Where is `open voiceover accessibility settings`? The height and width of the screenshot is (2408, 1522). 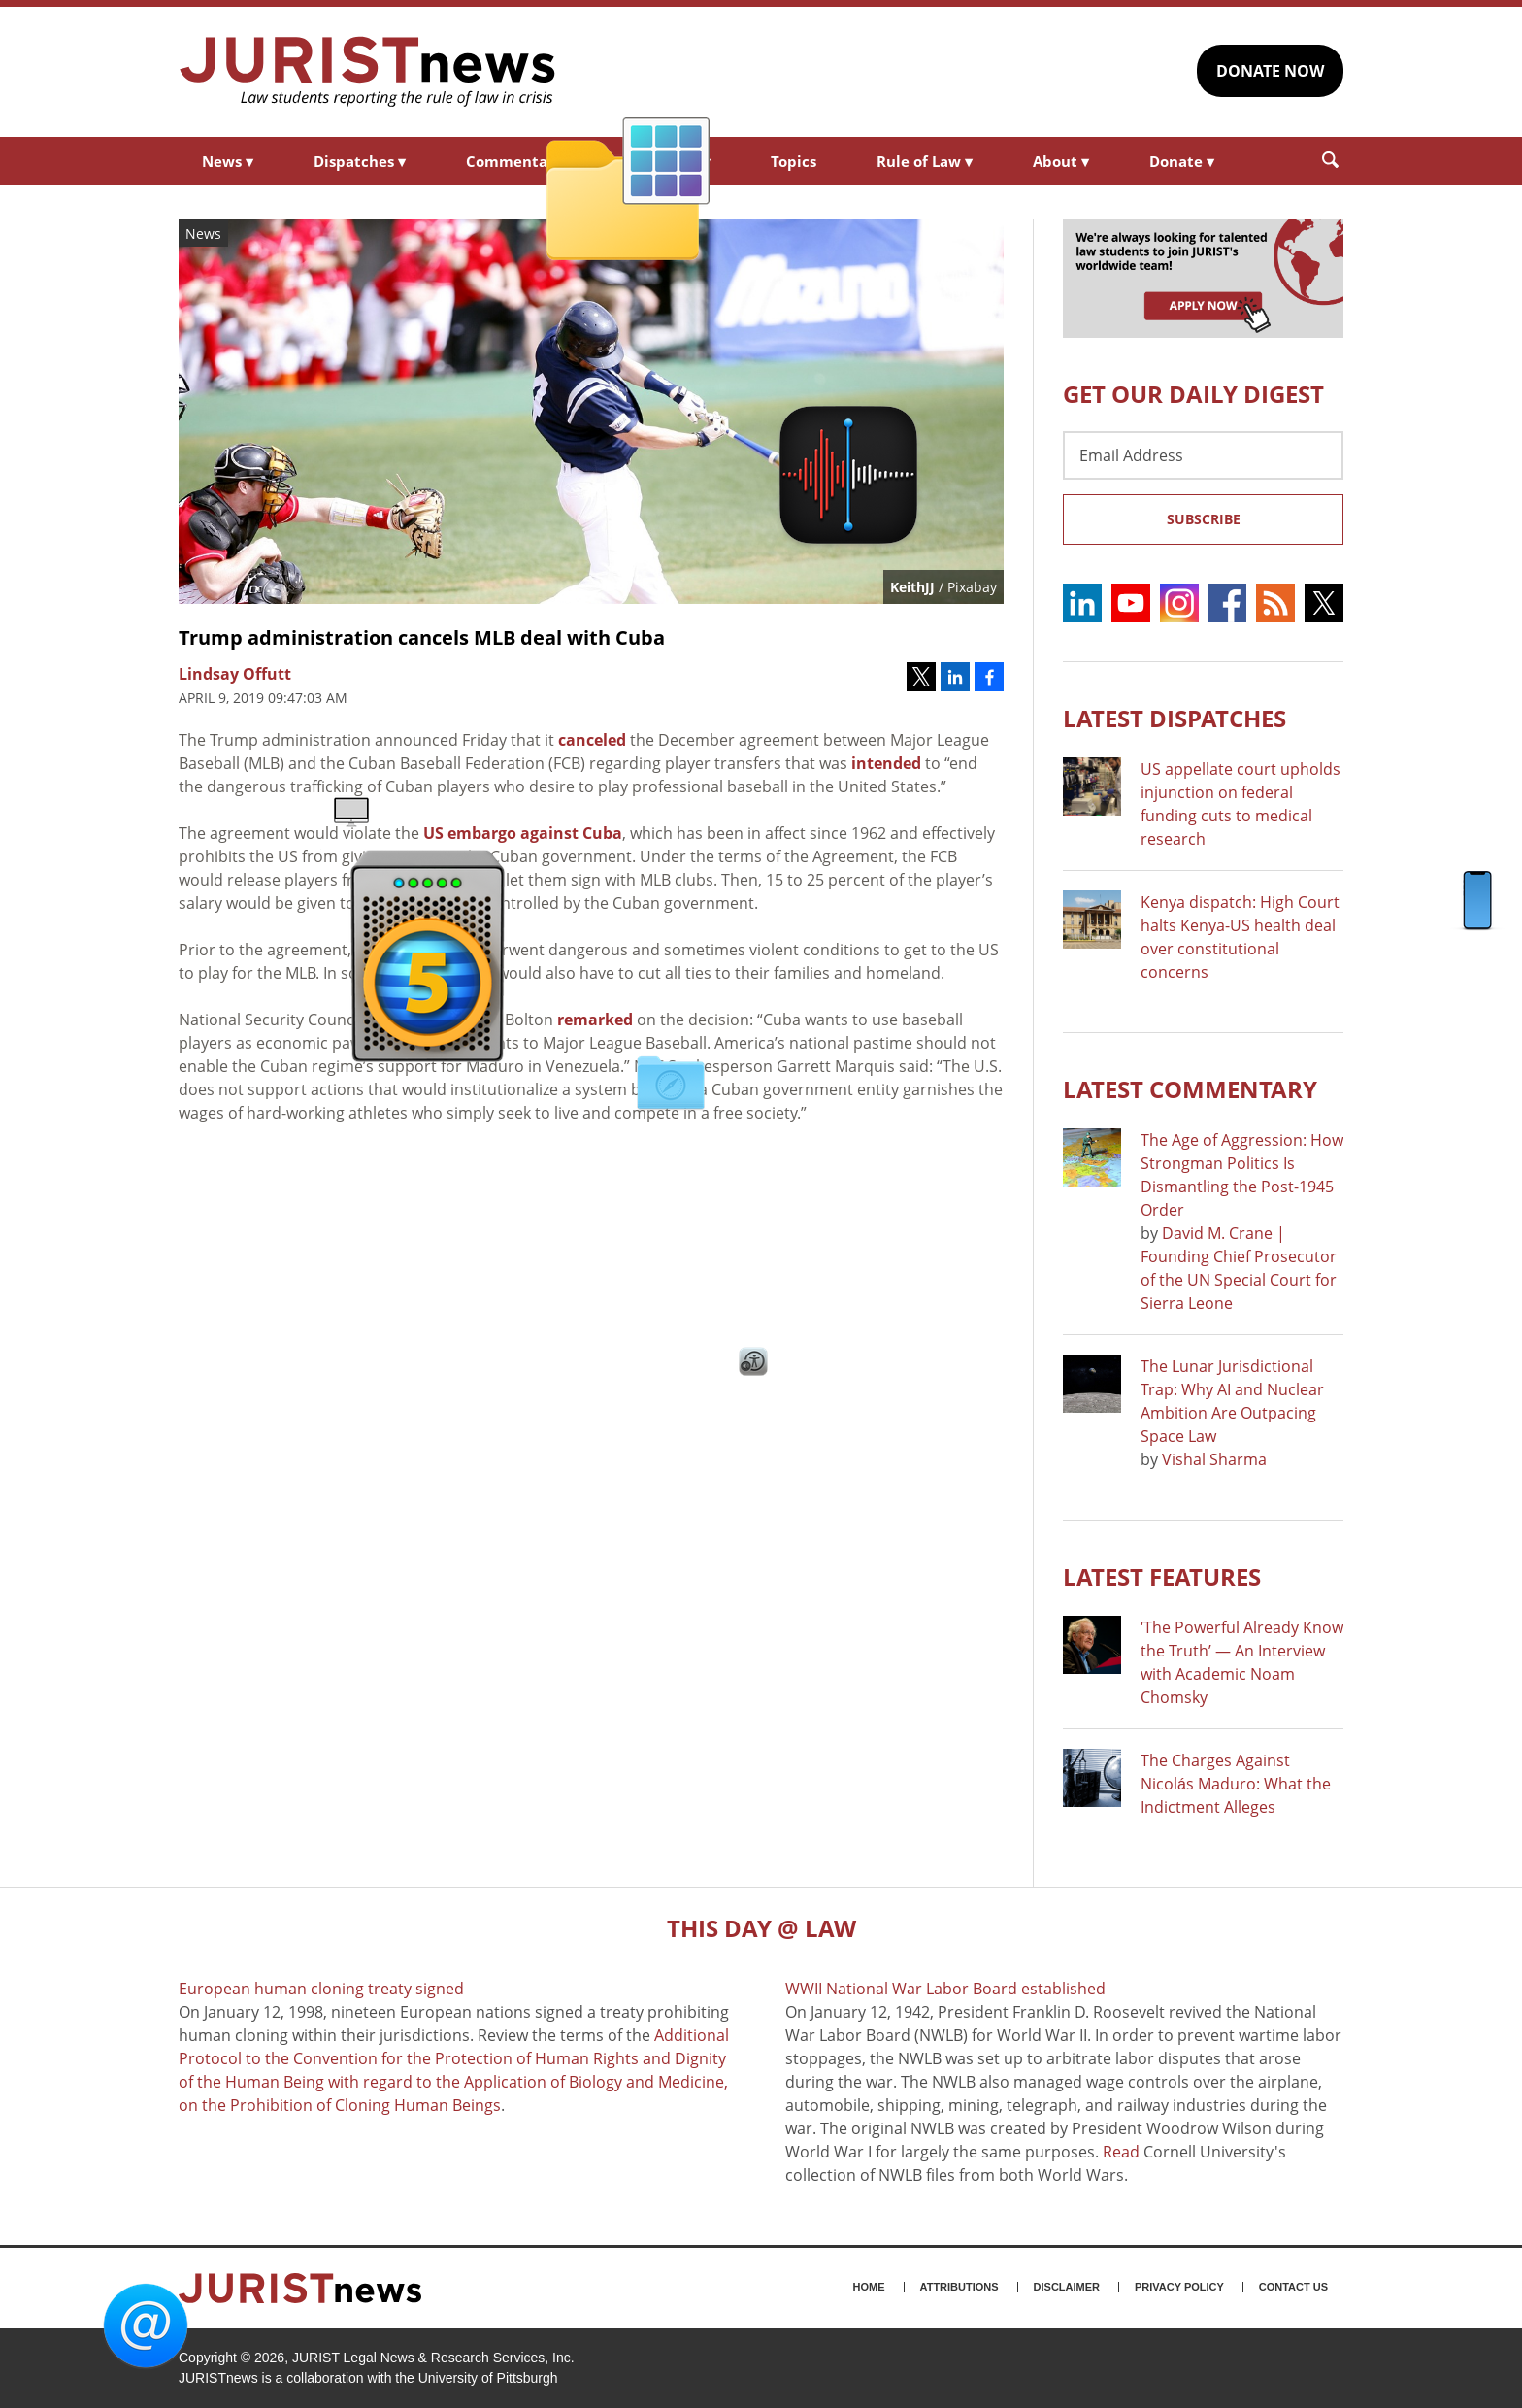 open voiceover accessibility settings is located at coordinates (753, 1361).